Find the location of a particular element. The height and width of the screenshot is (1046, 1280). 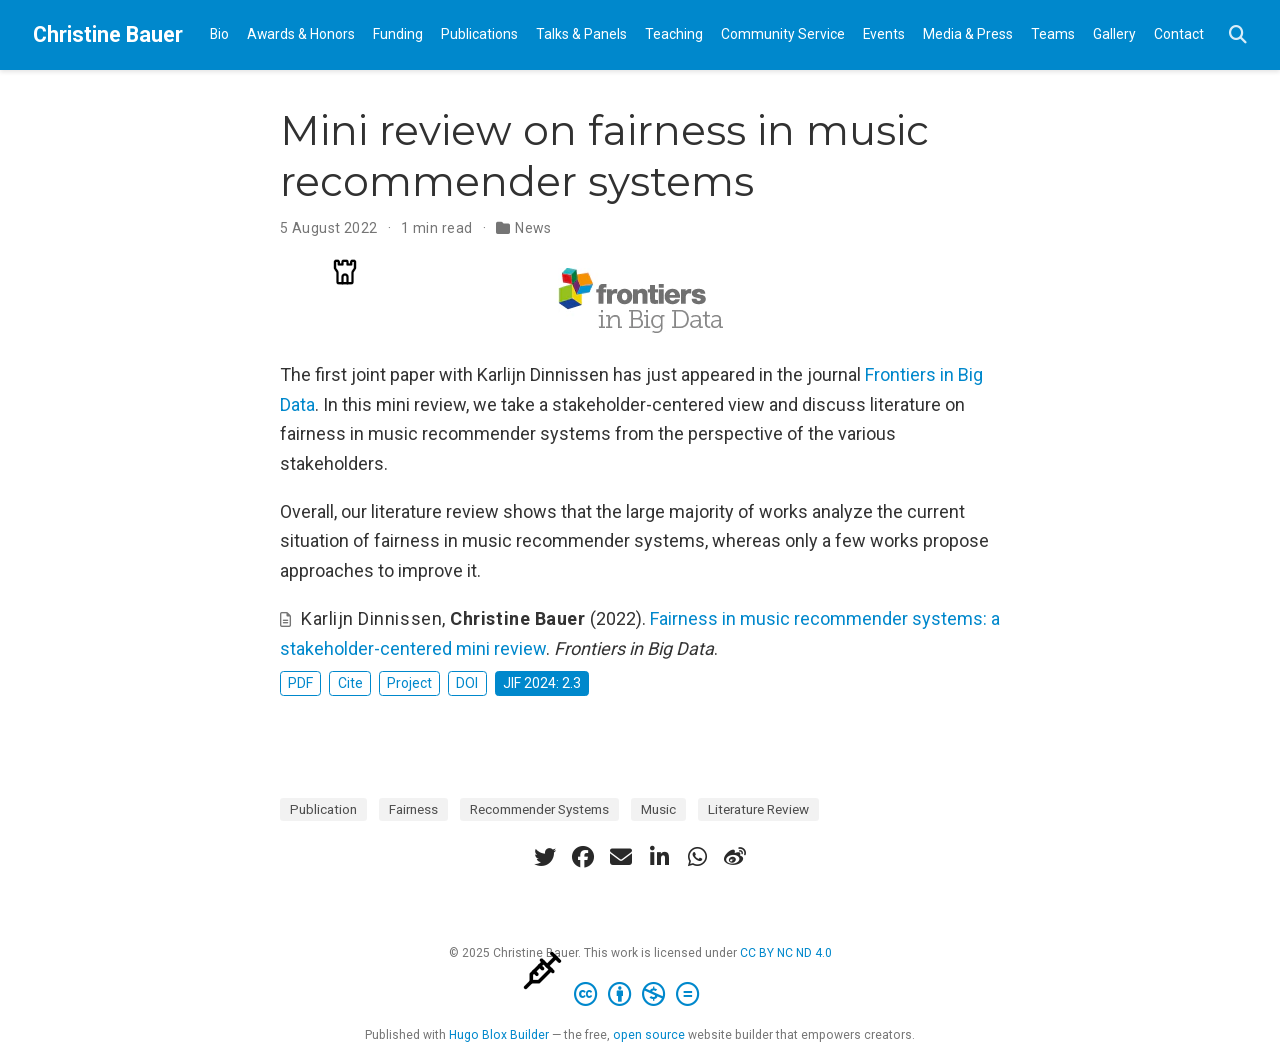

access vaccination records is located at coordinates (542, 970).